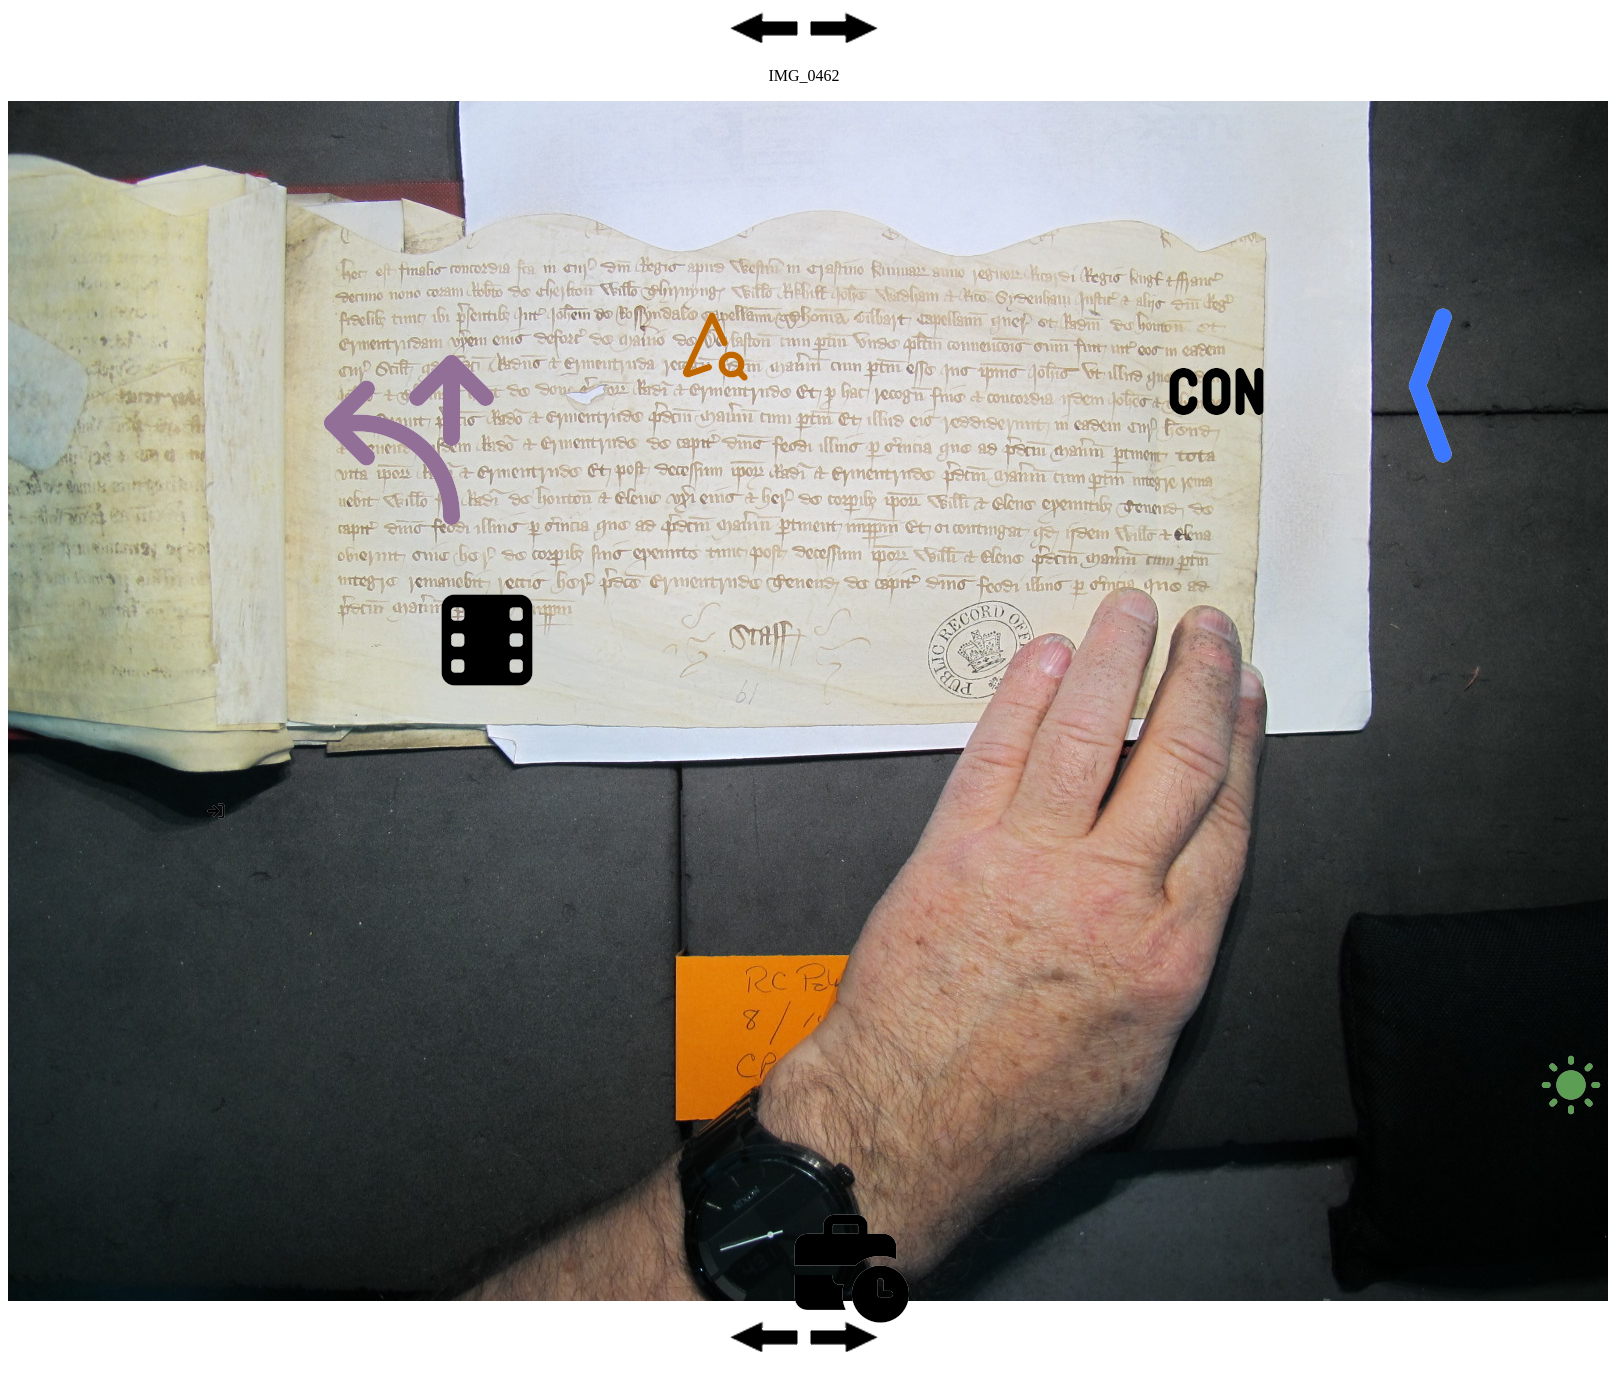 The height and width of the screenshot is (1376, 1608). I want to click on take the left ramp or exit, so click(409, 440).